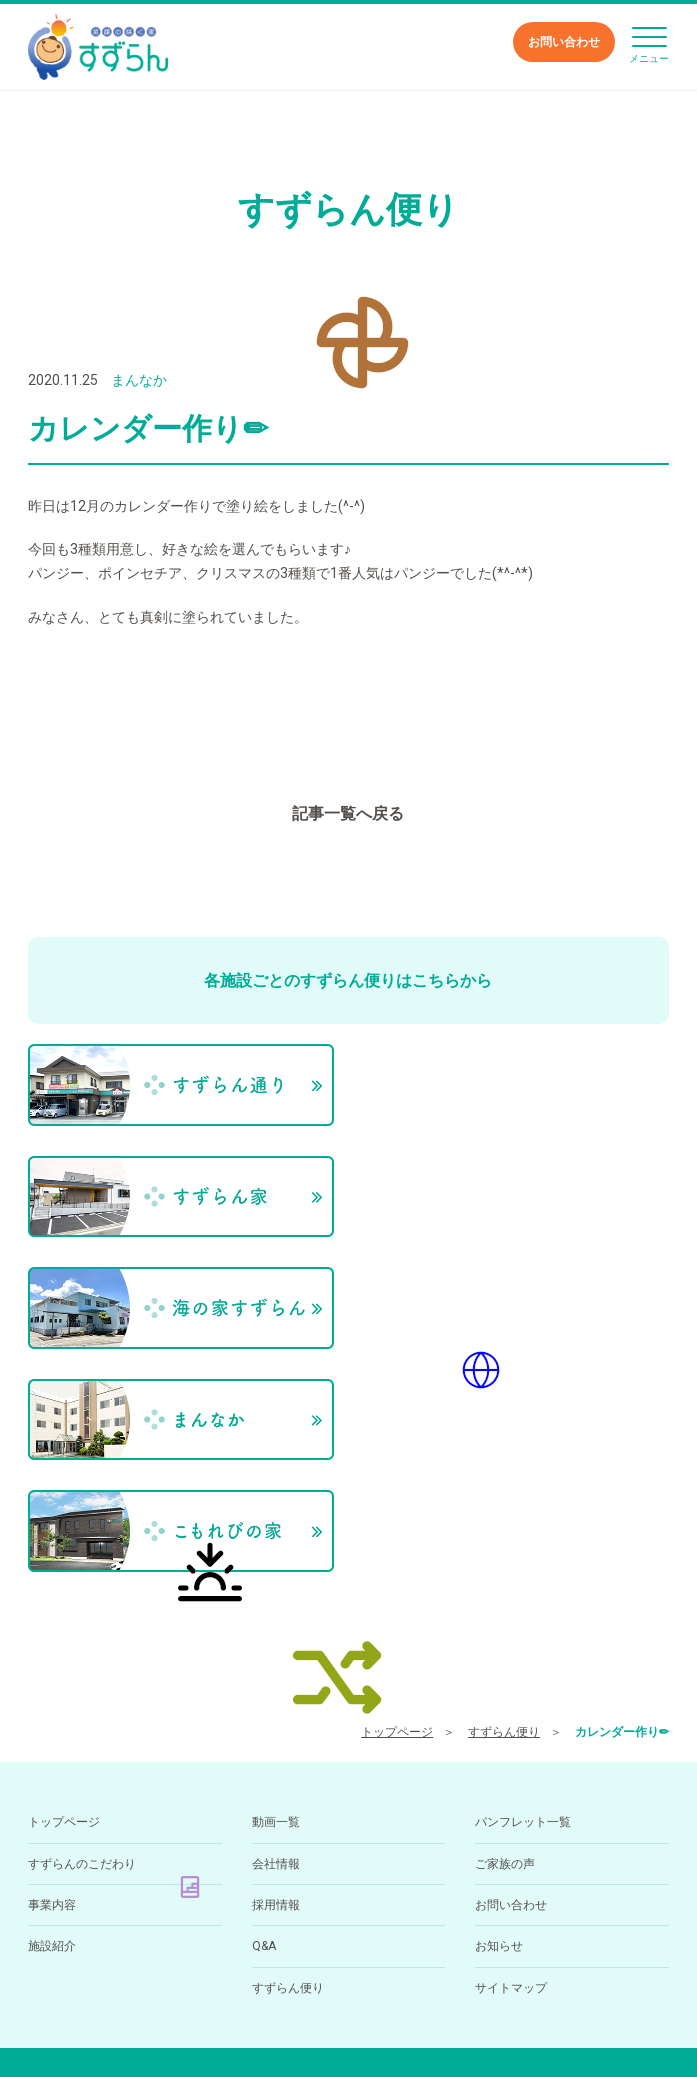 This screenshot has width=697, height=2077. I want to click on shuffle or randomize playlist order, so click(335, 1677).